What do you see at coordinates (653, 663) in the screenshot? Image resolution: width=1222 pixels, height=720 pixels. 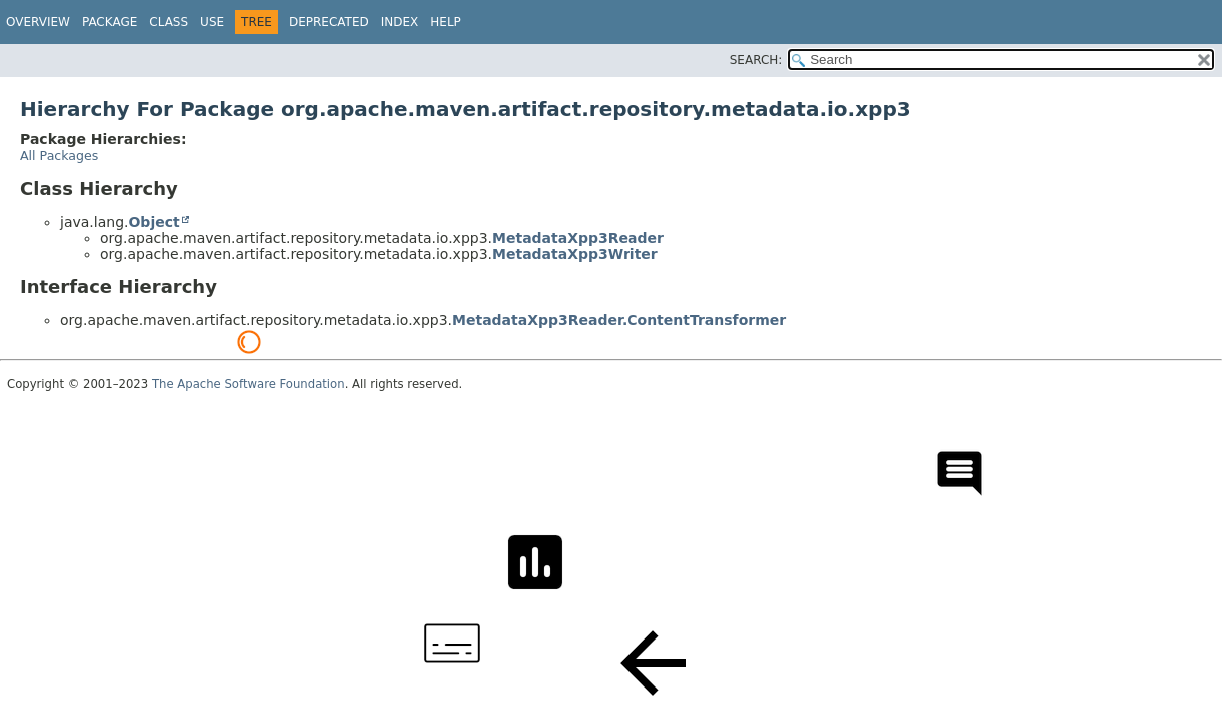 I see `go back to the previous screen` at bounding box center [653, 663].